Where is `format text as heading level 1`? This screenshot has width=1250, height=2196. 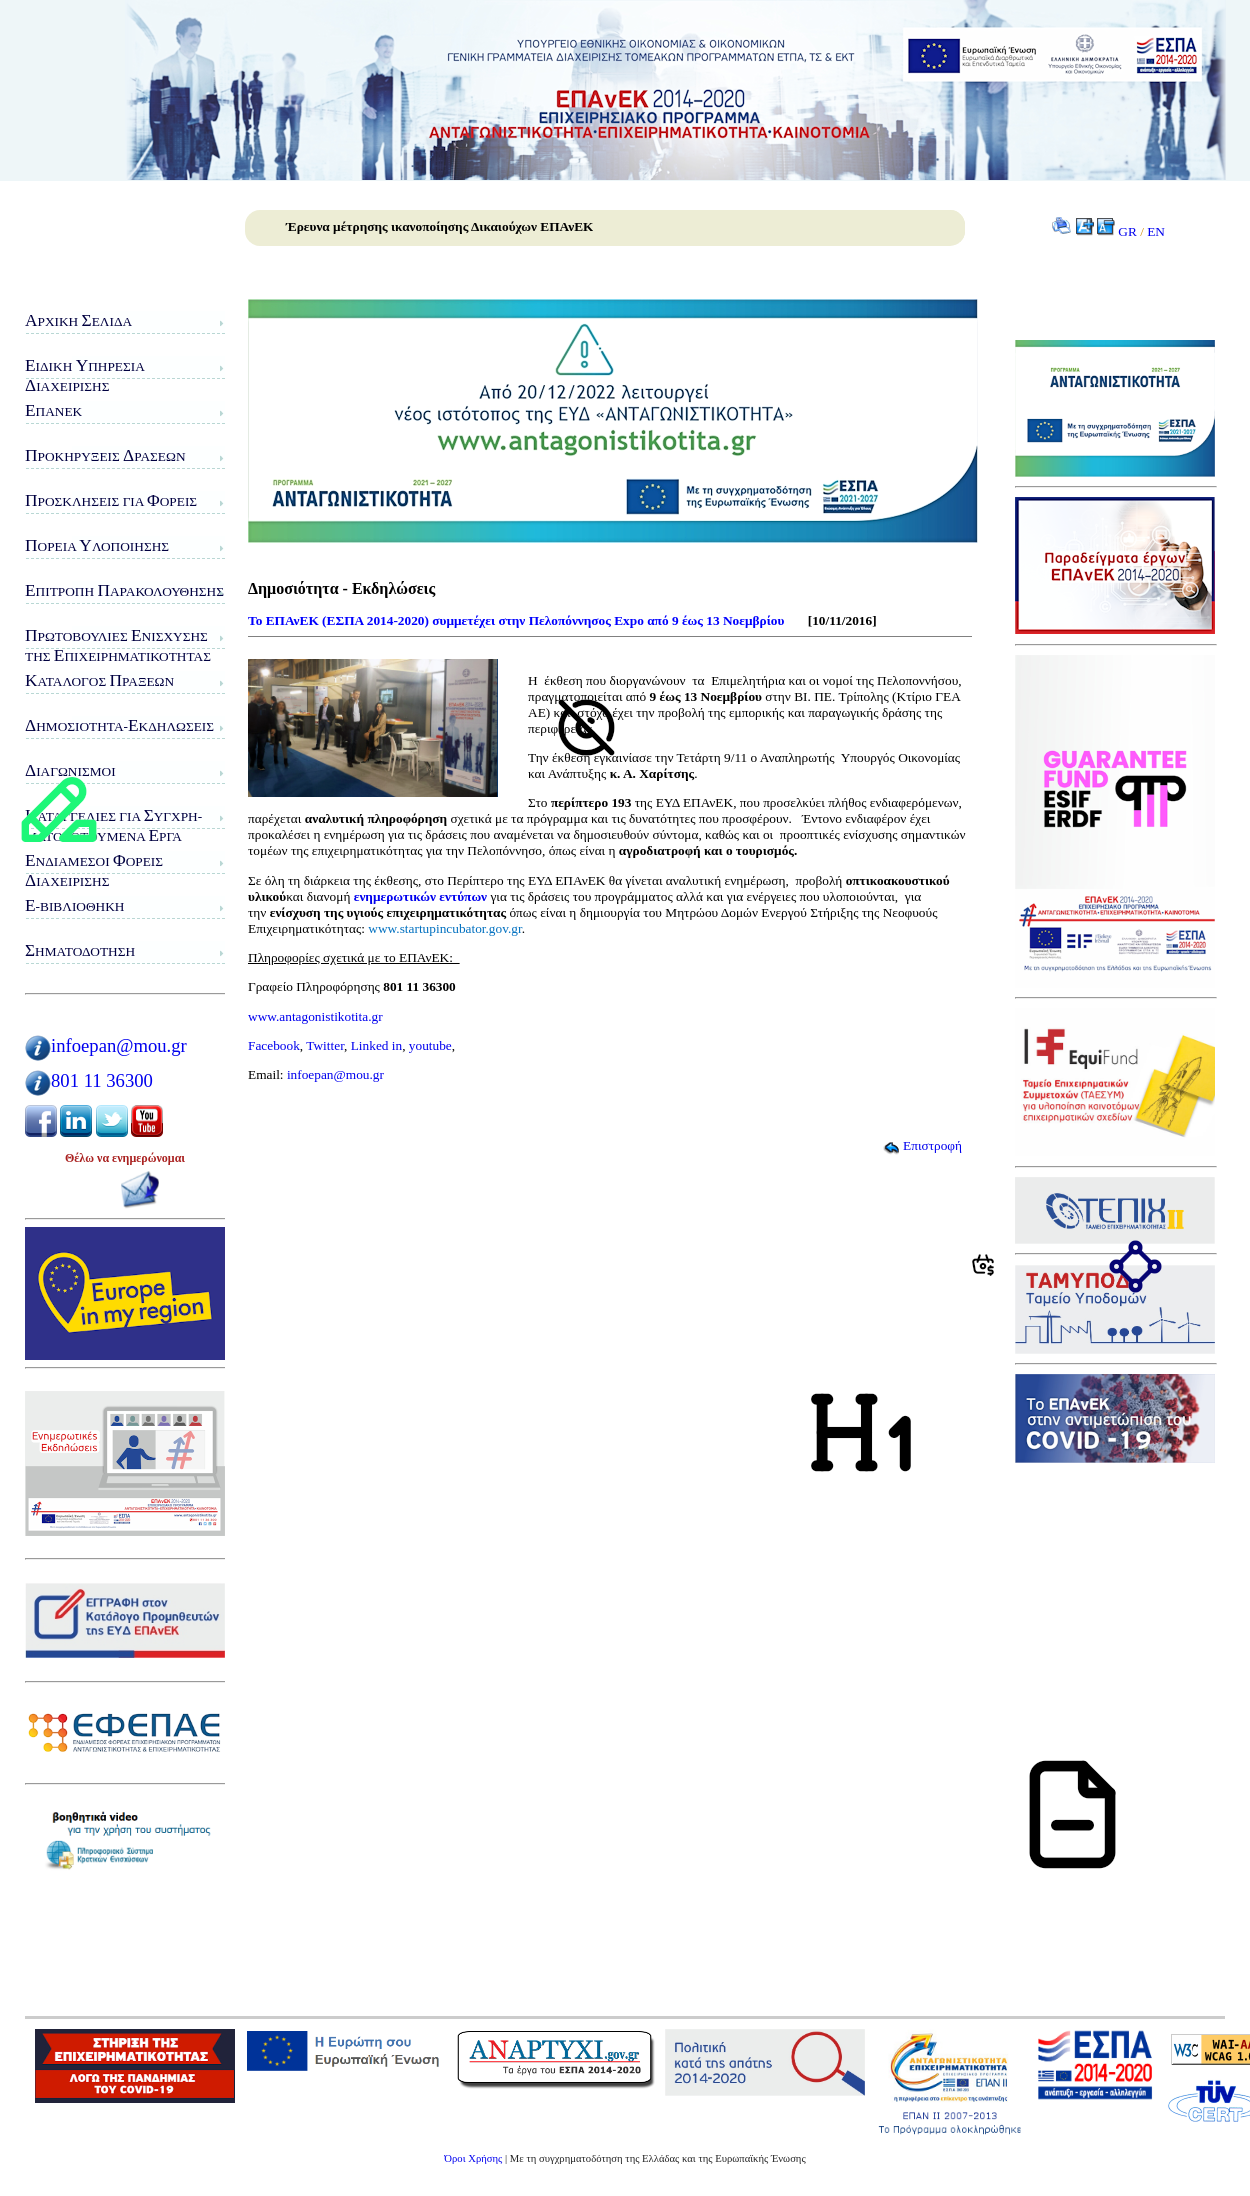 format text as heading level 1 is located at coordinates (866, 1432).